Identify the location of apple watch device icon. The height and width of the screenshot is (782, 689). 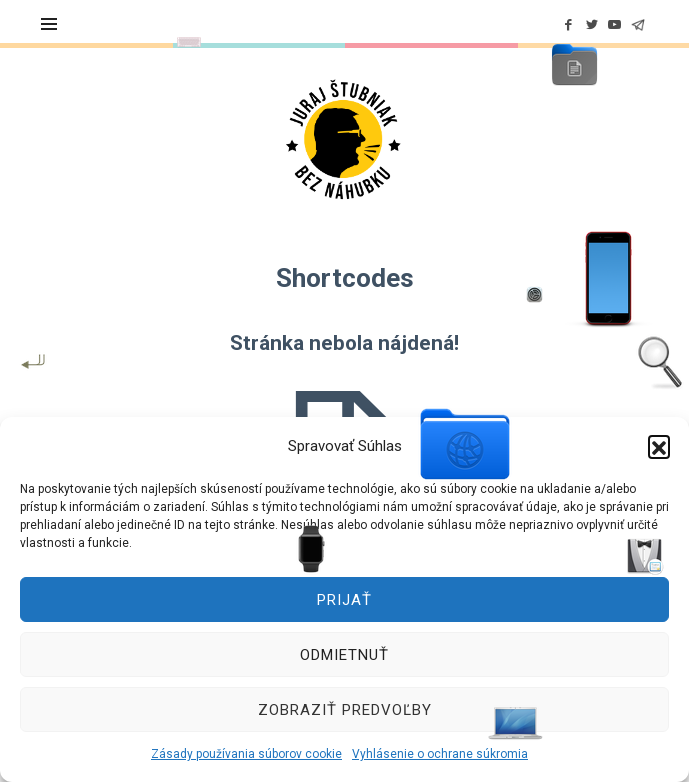
(311, 549).